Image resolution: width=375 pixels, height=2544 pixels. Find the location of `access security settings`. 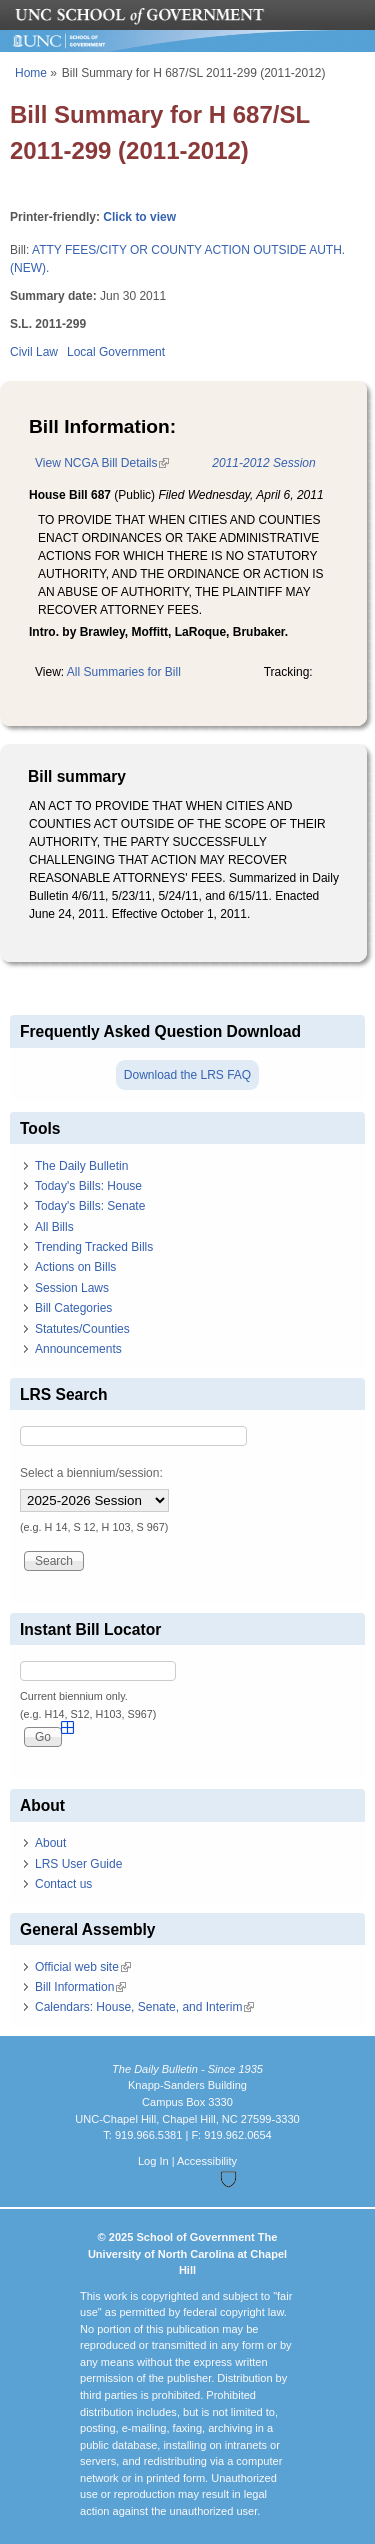

access security settings is located at coordinates (228, 2178).